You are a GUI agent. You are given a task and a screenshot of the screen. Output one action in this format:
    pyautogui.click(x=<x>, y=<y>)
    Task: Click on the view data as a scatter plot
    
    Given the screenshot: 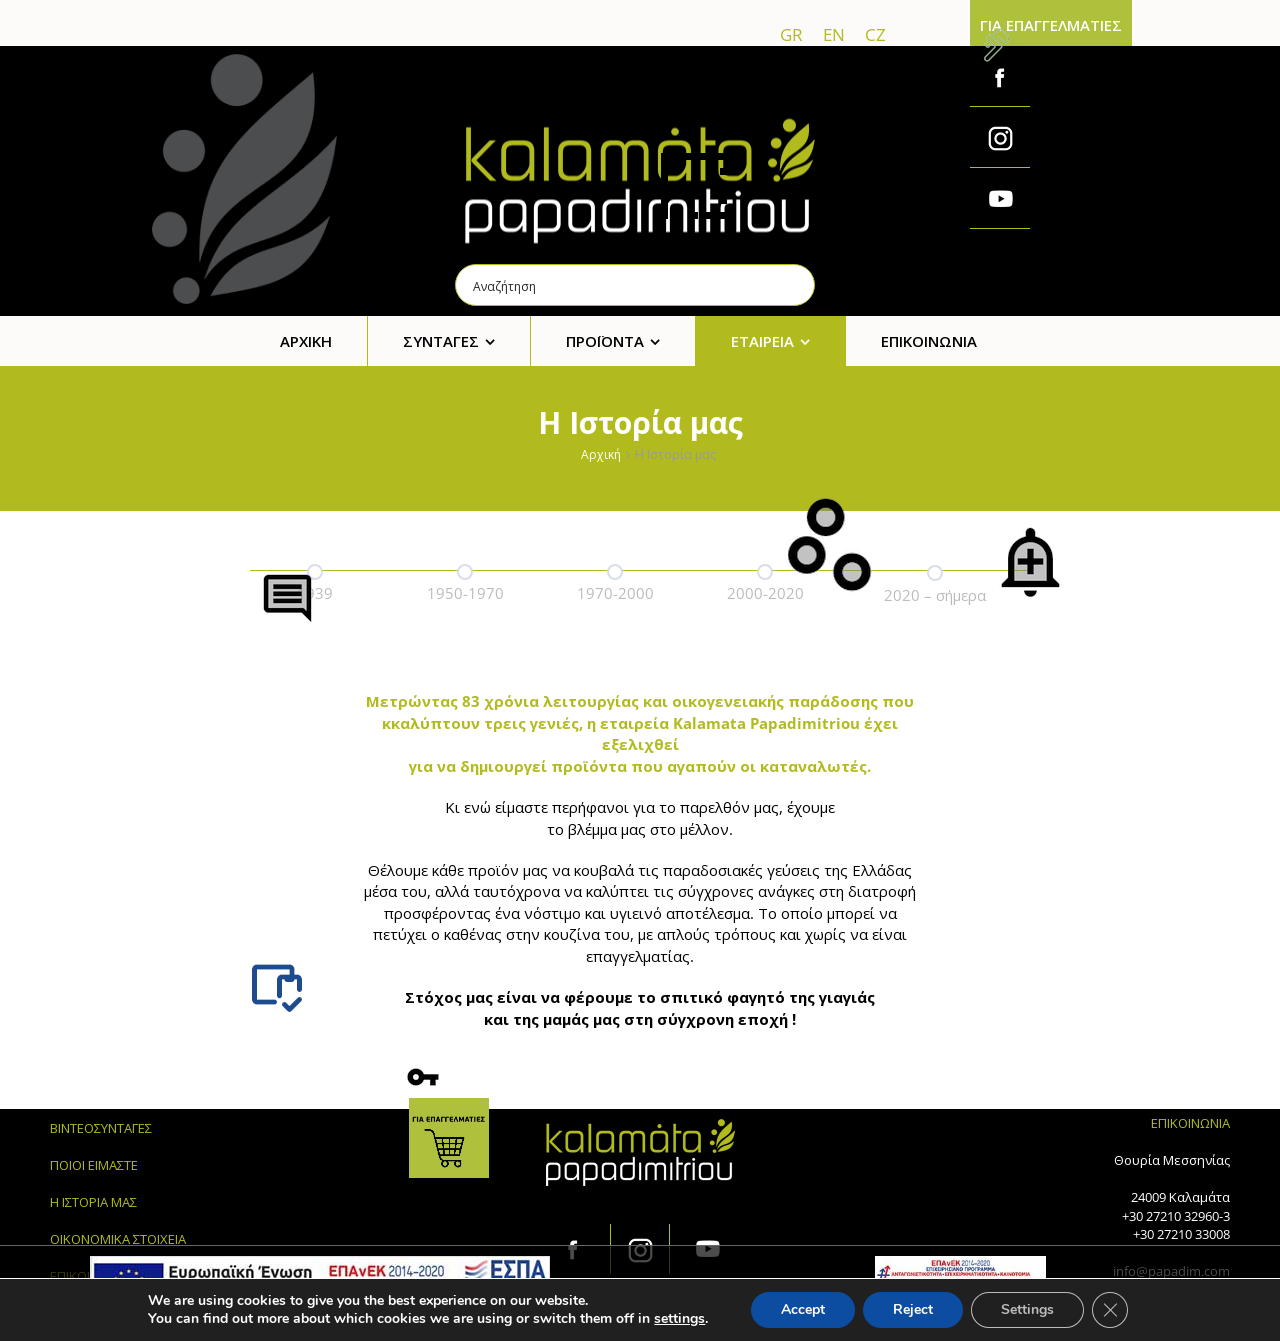 What is the action you would take?
    pyautogui.click(x=830, y=545)
    